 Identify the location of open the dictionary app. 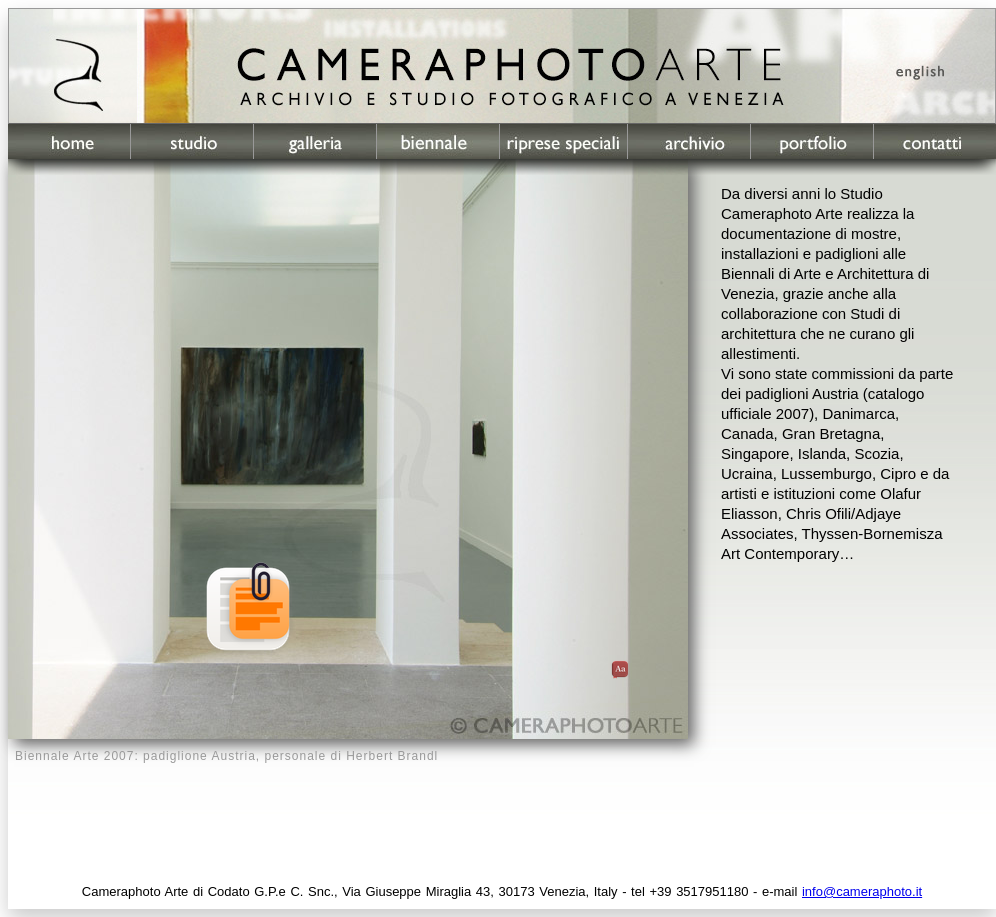
(620, 669).